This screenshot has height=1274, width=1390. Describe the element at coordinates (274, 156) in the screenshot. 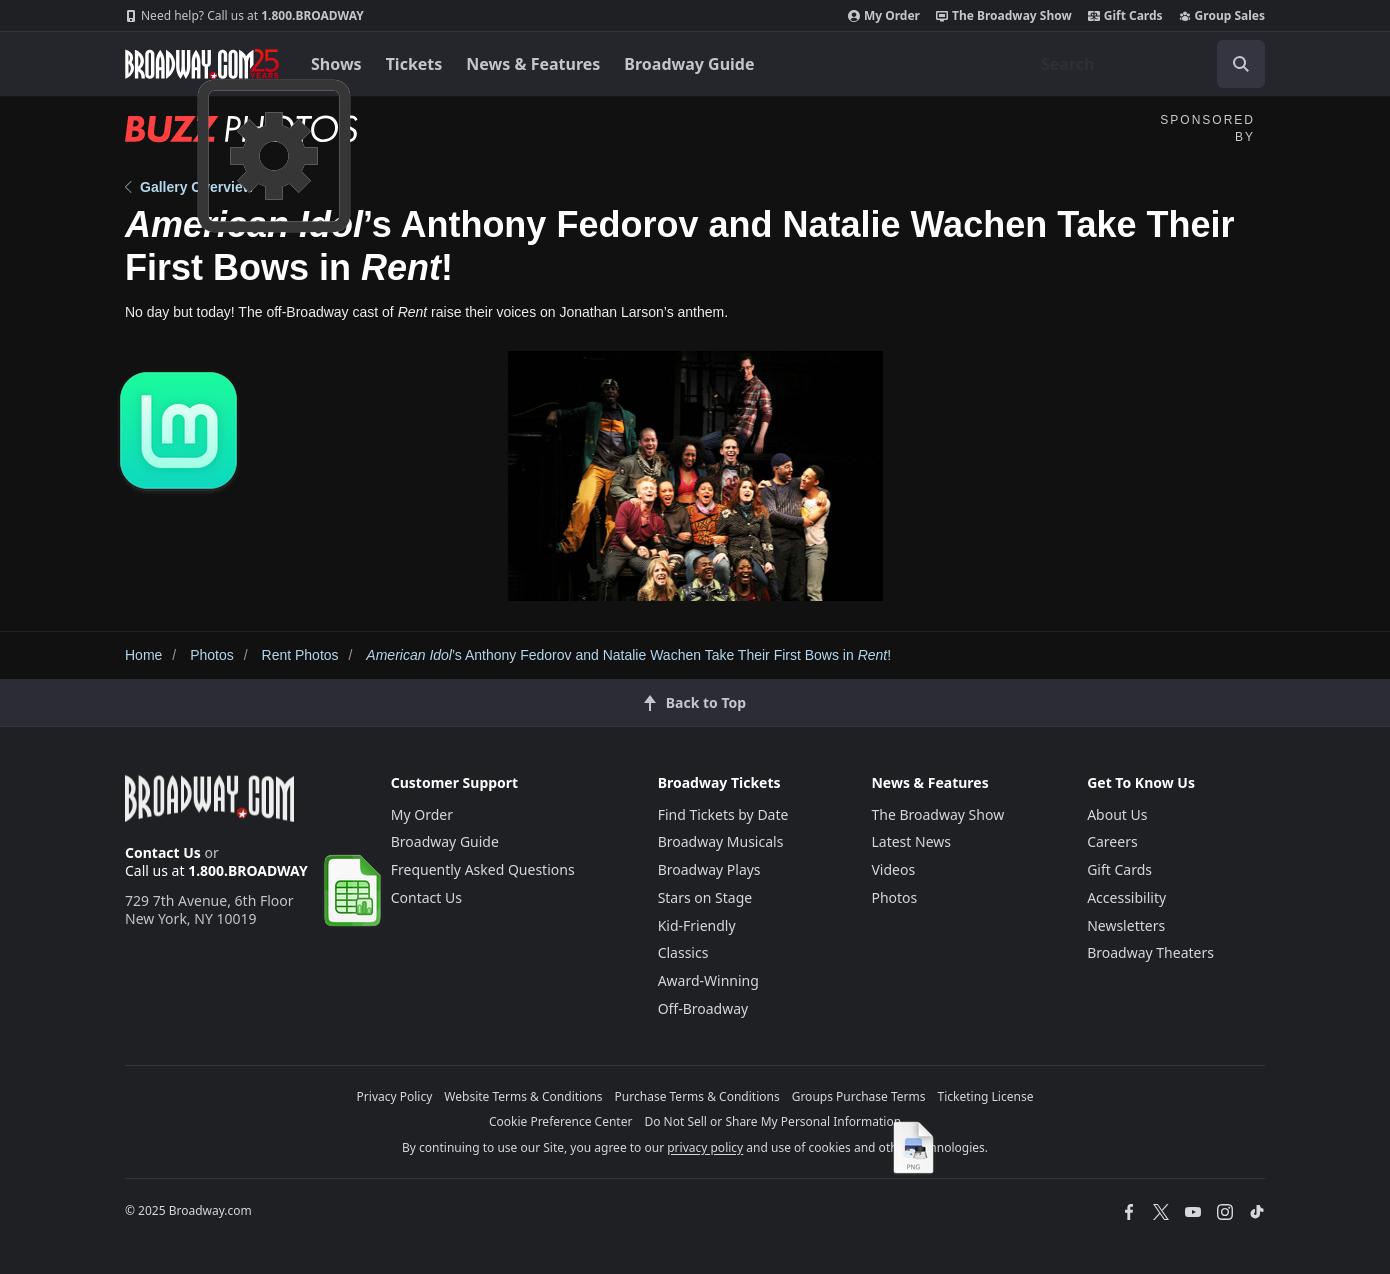

I see `access other applications or utilities` at that location.